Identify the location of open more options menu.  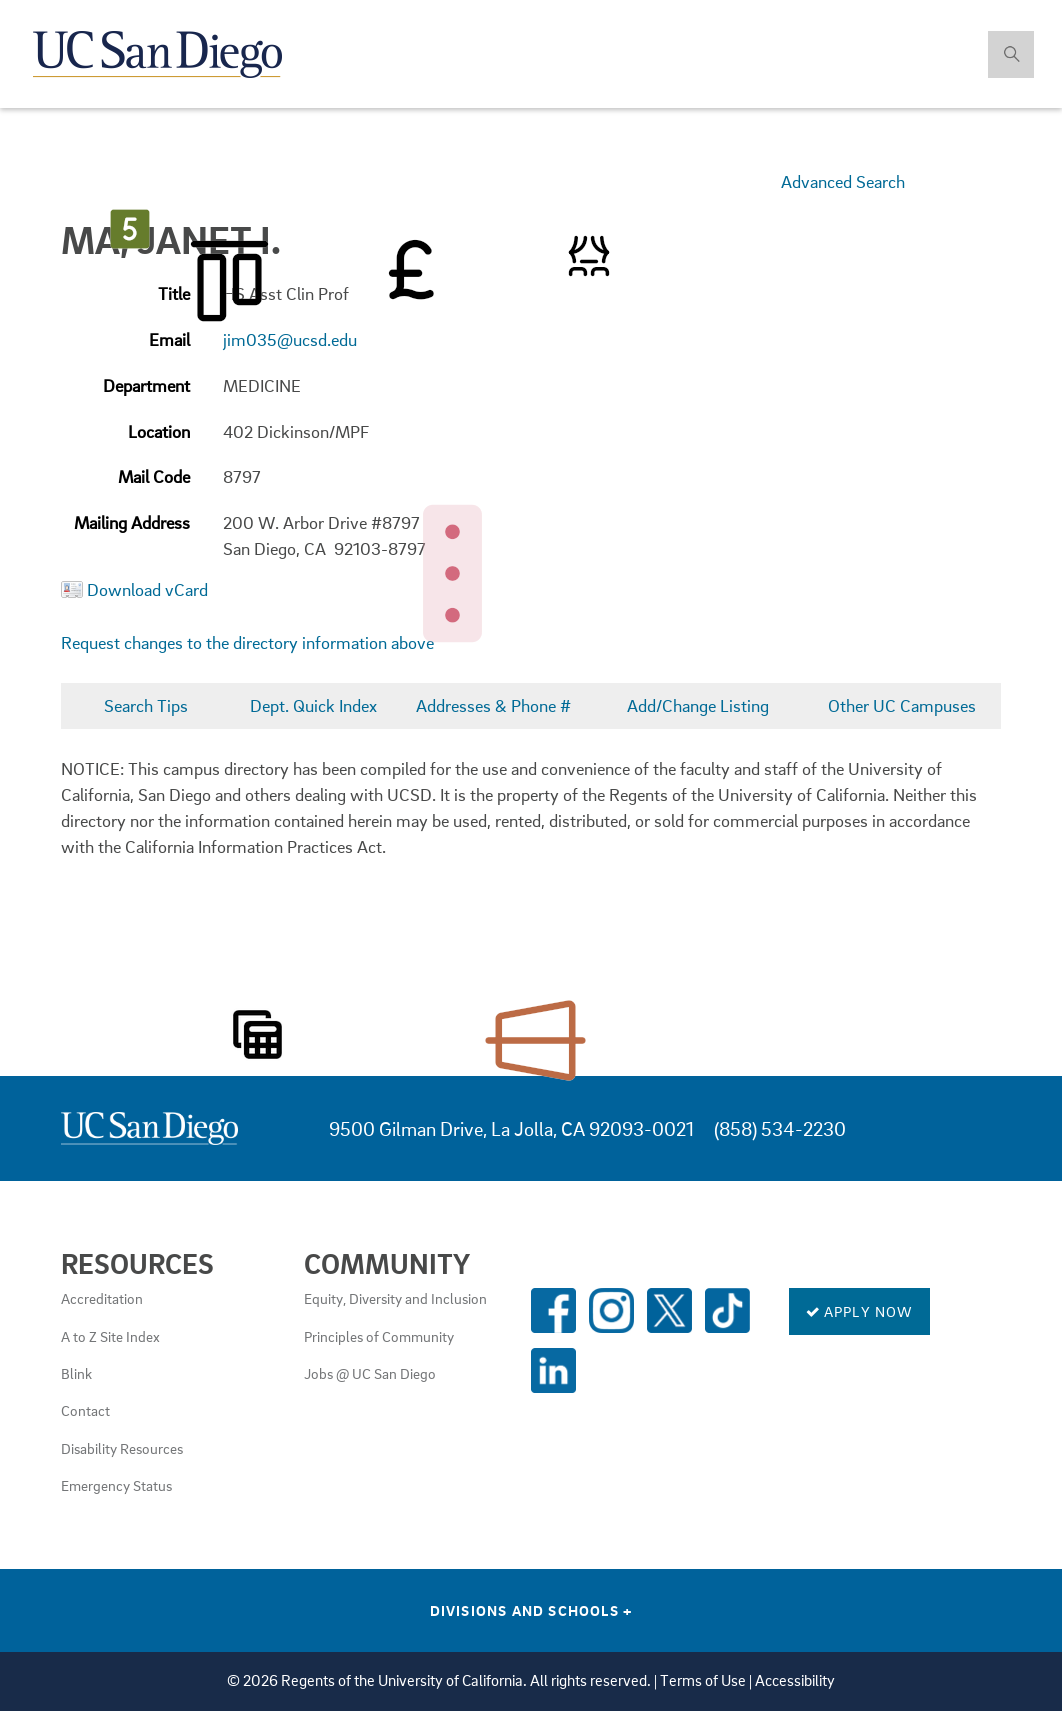
(452, 573).